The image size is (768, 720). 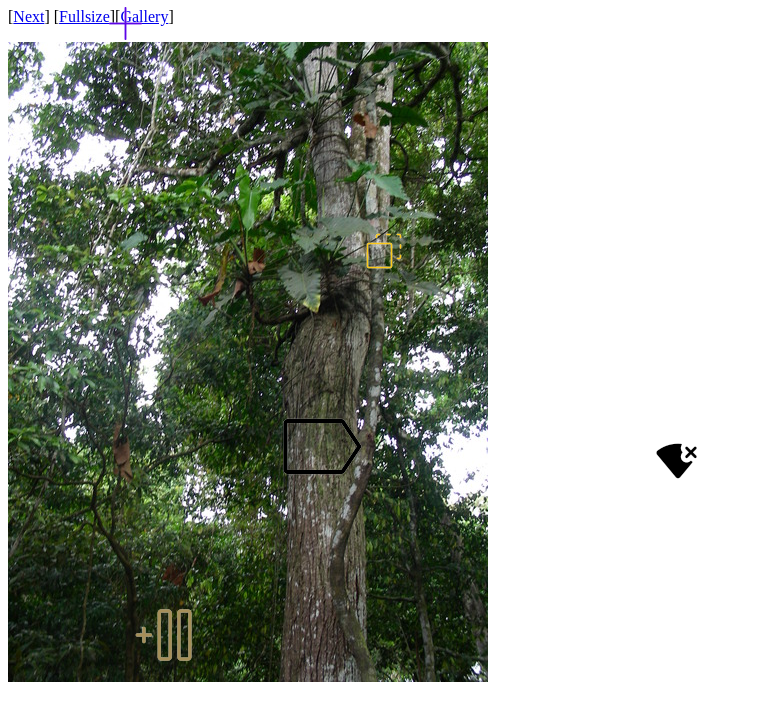 I want to click on add a new column to the left, so click(x=168, y=635).